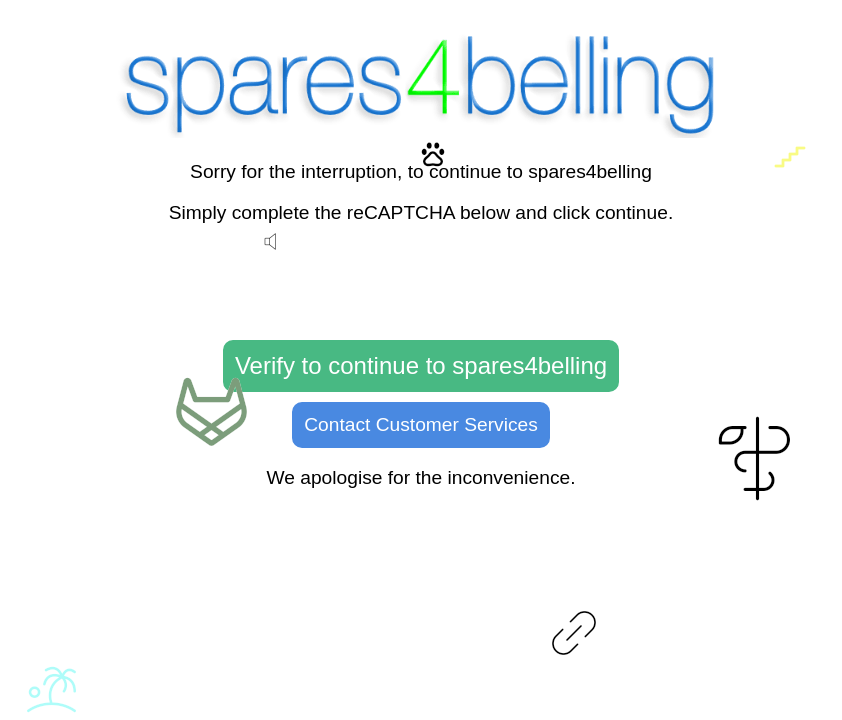 Image resolution: width=842 pixels, height=720 pixels. Describe the element at coordinates (433, 155) in the screenshot. I see `open baidu search engine` at that location.